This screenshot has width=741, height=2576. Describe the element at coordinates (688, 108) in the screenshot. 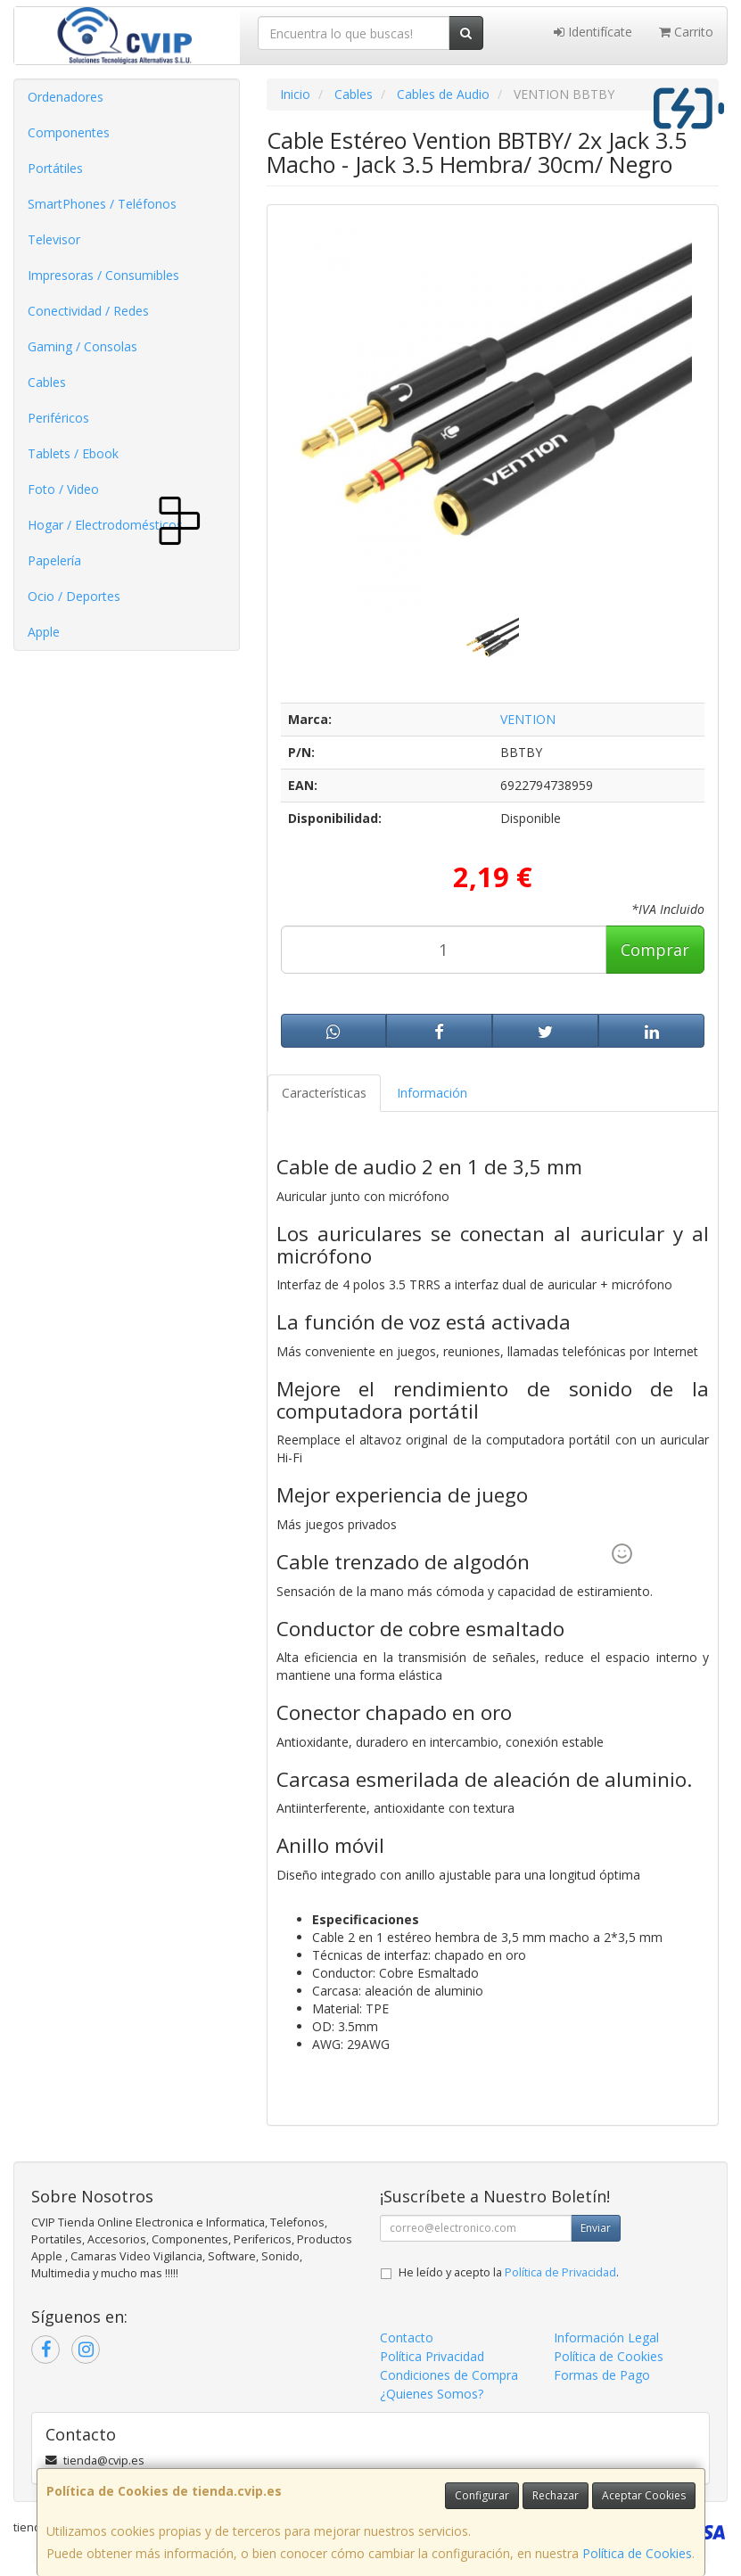

I see `indicates device is currently charging` at that location.